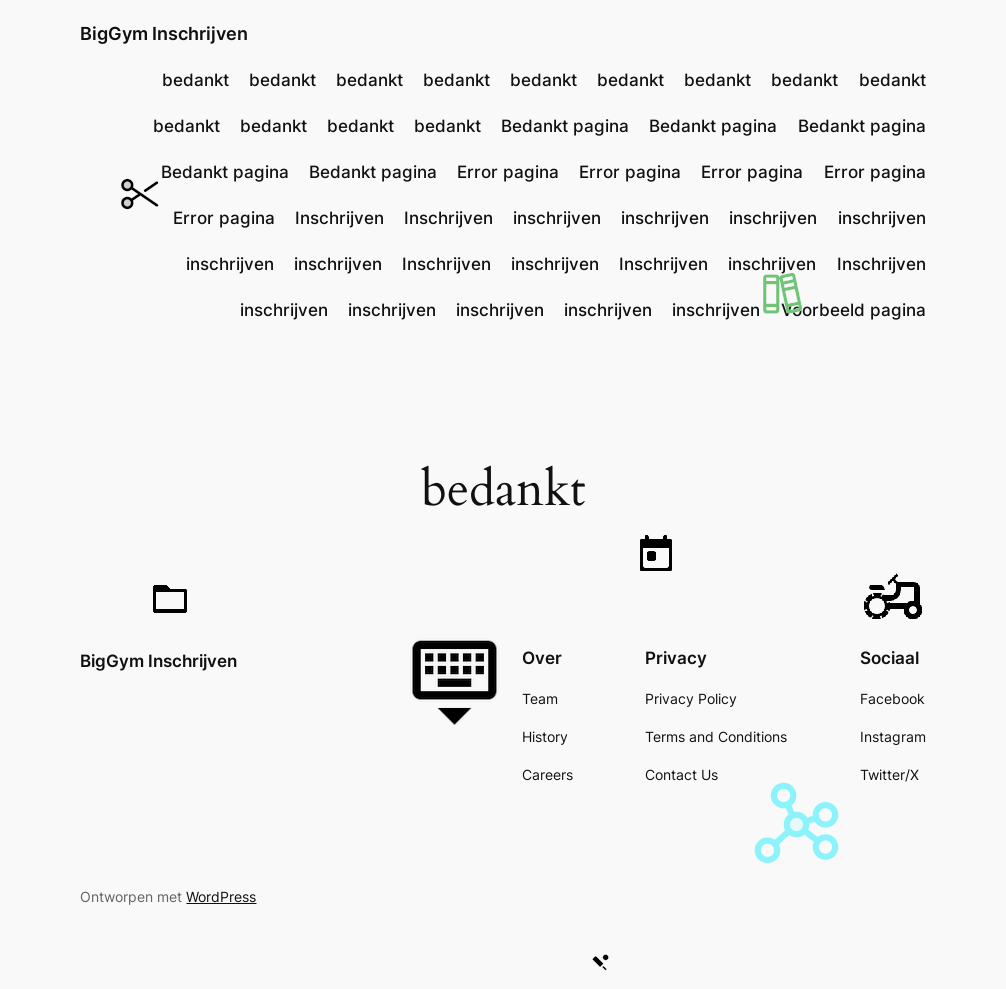 This screenshot has width=1006, height=989. What do you see at coordinates (893, 598) in the screenshot?
I see `access agriculture or farming features` at bounding box center [893, 598].